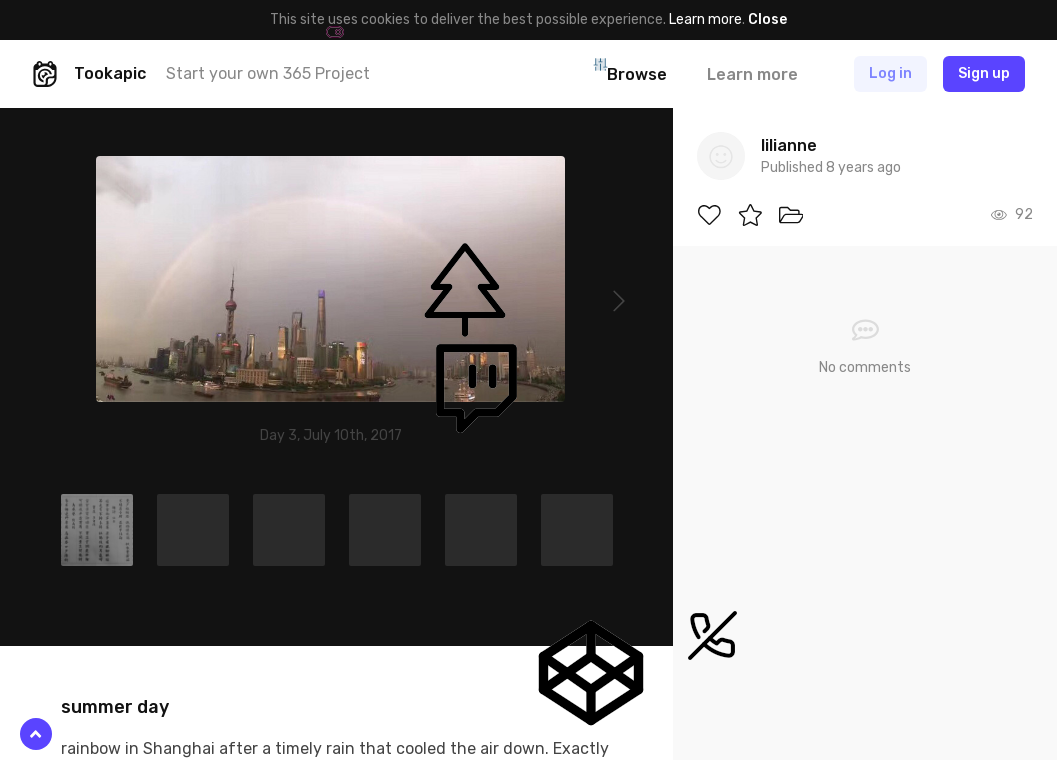 The height and width of the screenshot is (760, 1057). I want to click on mute or decline an incoming call, so click(712, 635).